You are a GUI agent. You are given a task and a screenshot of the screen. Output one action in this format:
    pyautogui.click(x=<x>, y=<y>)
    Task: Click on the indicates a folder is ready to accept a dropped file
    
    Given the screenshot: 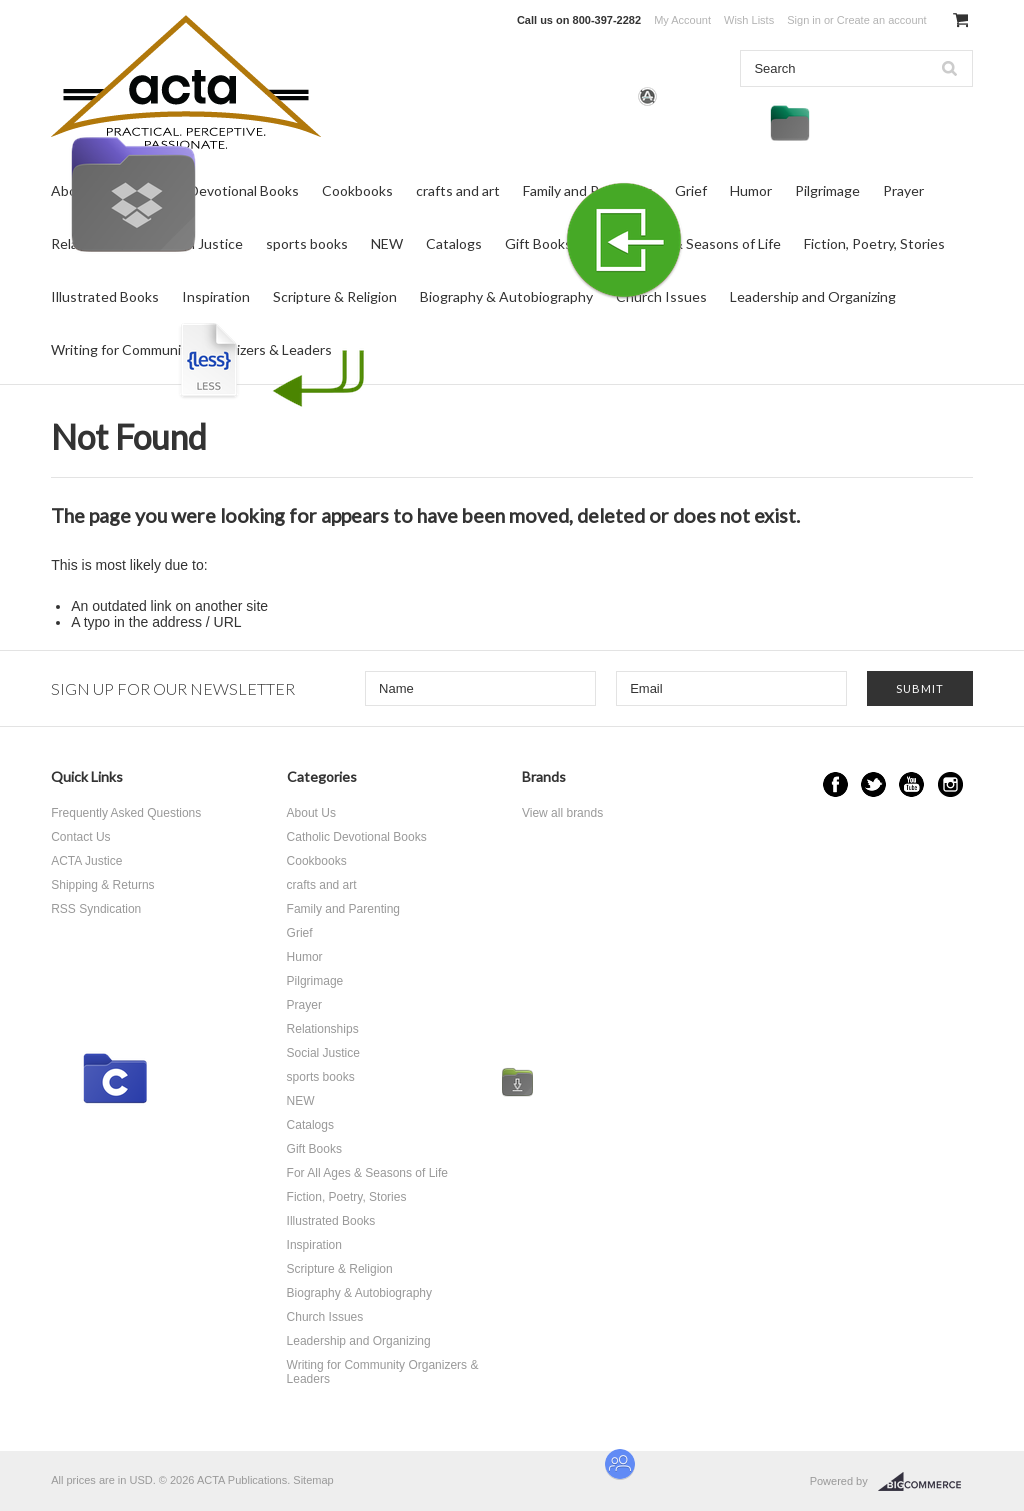 What is the action you would take?
    pyautogui.click(x=790, y=123)
    